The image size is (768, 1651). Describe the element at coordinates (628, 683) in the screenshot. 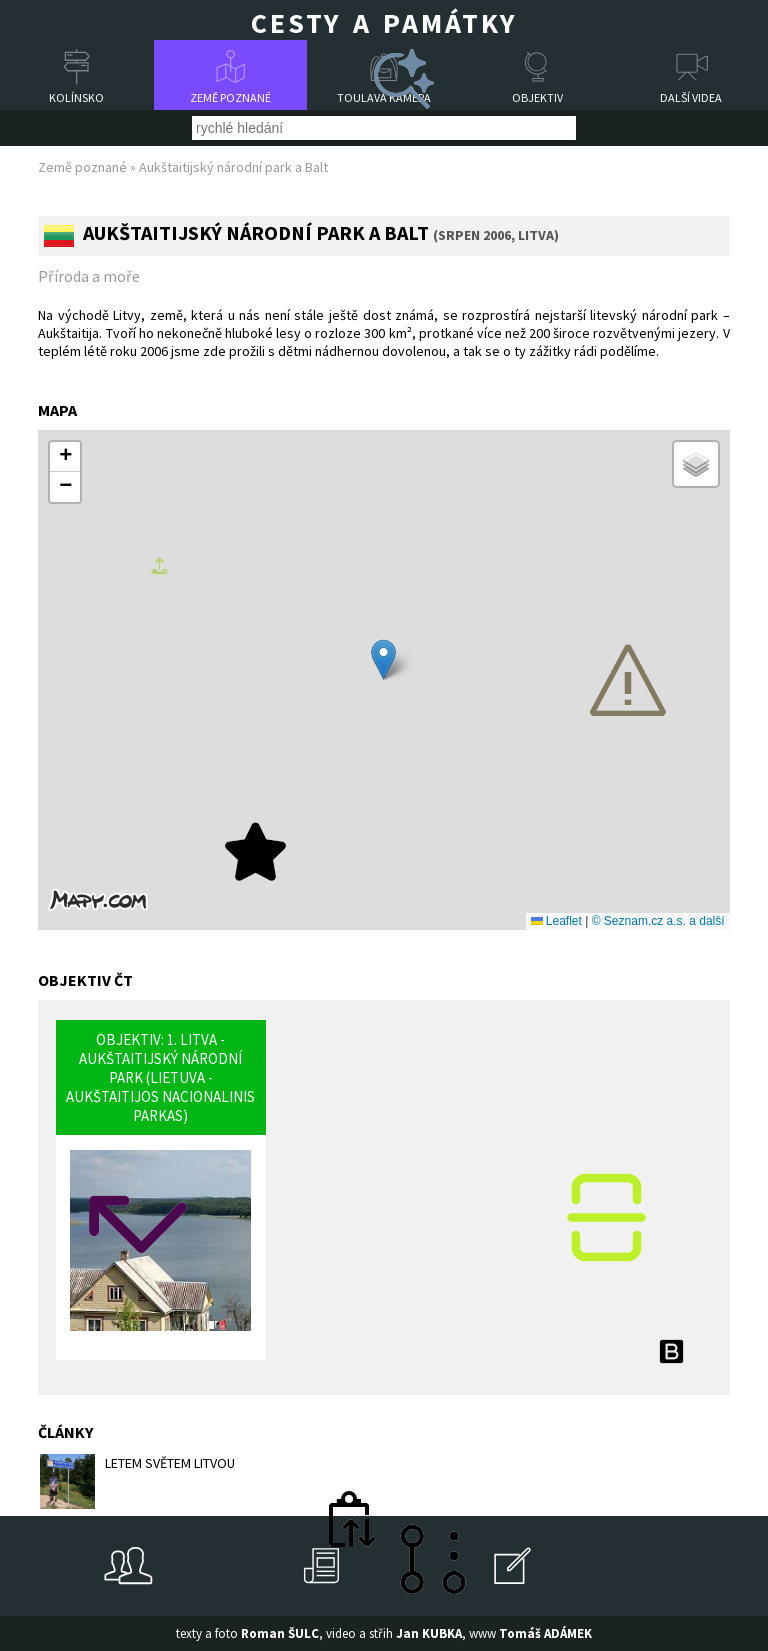

I see `indicates a warning or caution state` at that location.